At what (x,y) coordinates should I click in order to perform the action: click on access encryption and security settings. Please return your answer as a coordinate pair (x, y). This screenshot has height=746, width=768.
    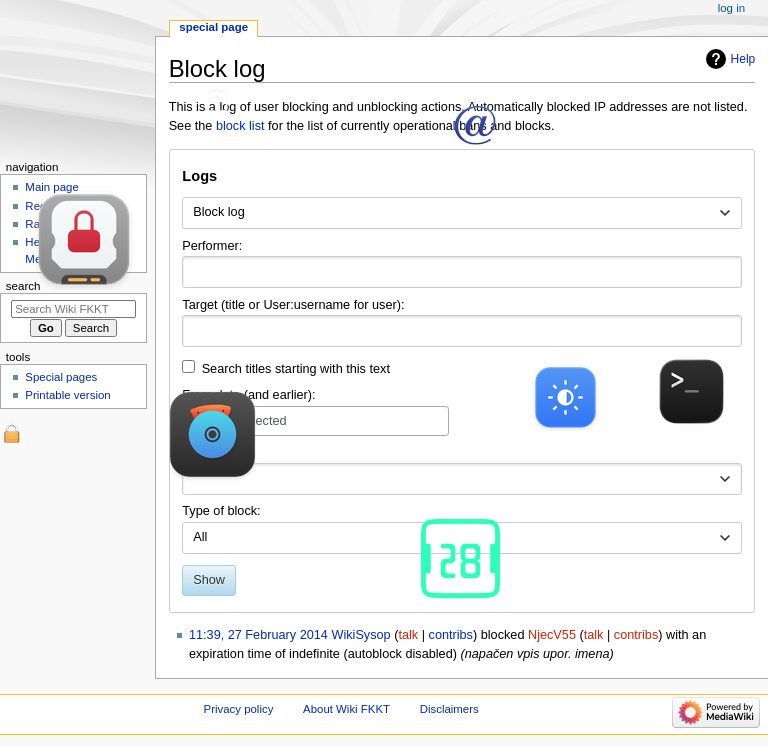
    Looking at the image, I should click on (84, 241).